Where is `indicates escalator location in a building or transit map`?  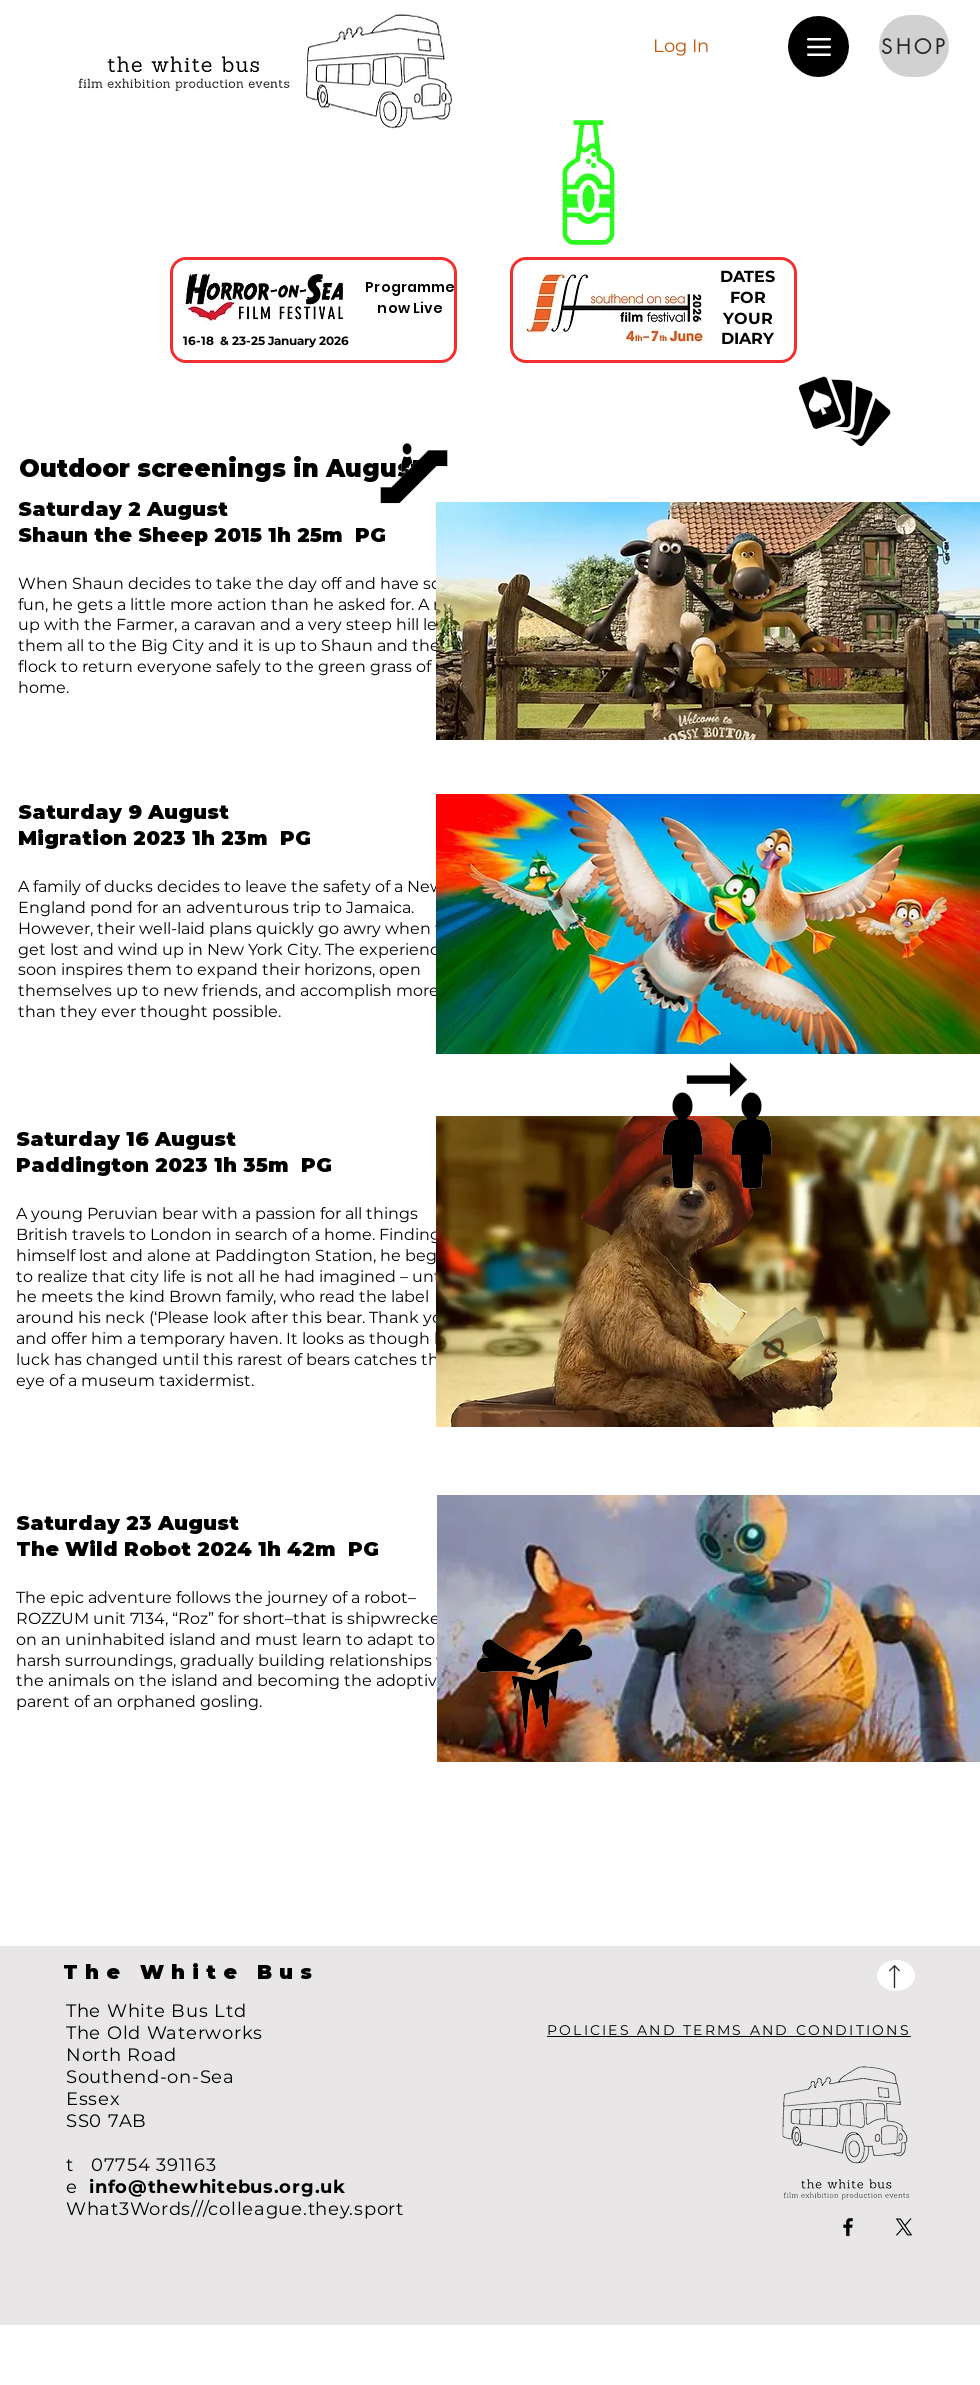
indicates escalator location in a building or transit map is located at coordinates (414, 472).